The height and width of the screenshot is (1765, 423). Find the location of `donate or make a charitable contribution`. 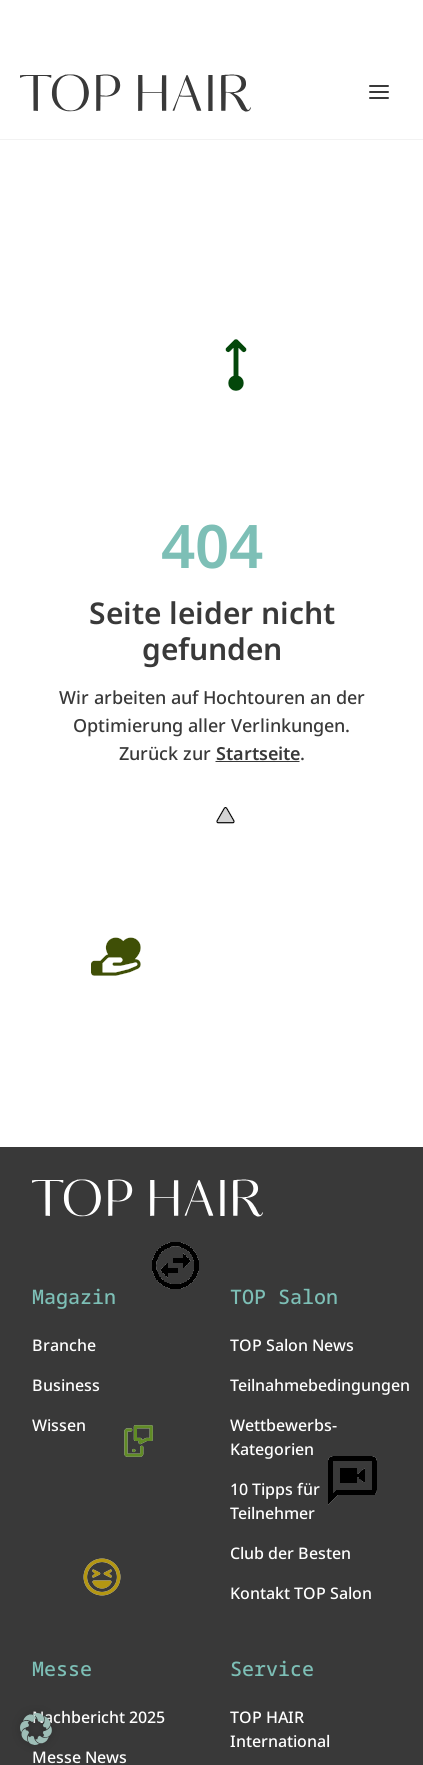

donate or make a charitable contribution is located at coordinates (117, 957).